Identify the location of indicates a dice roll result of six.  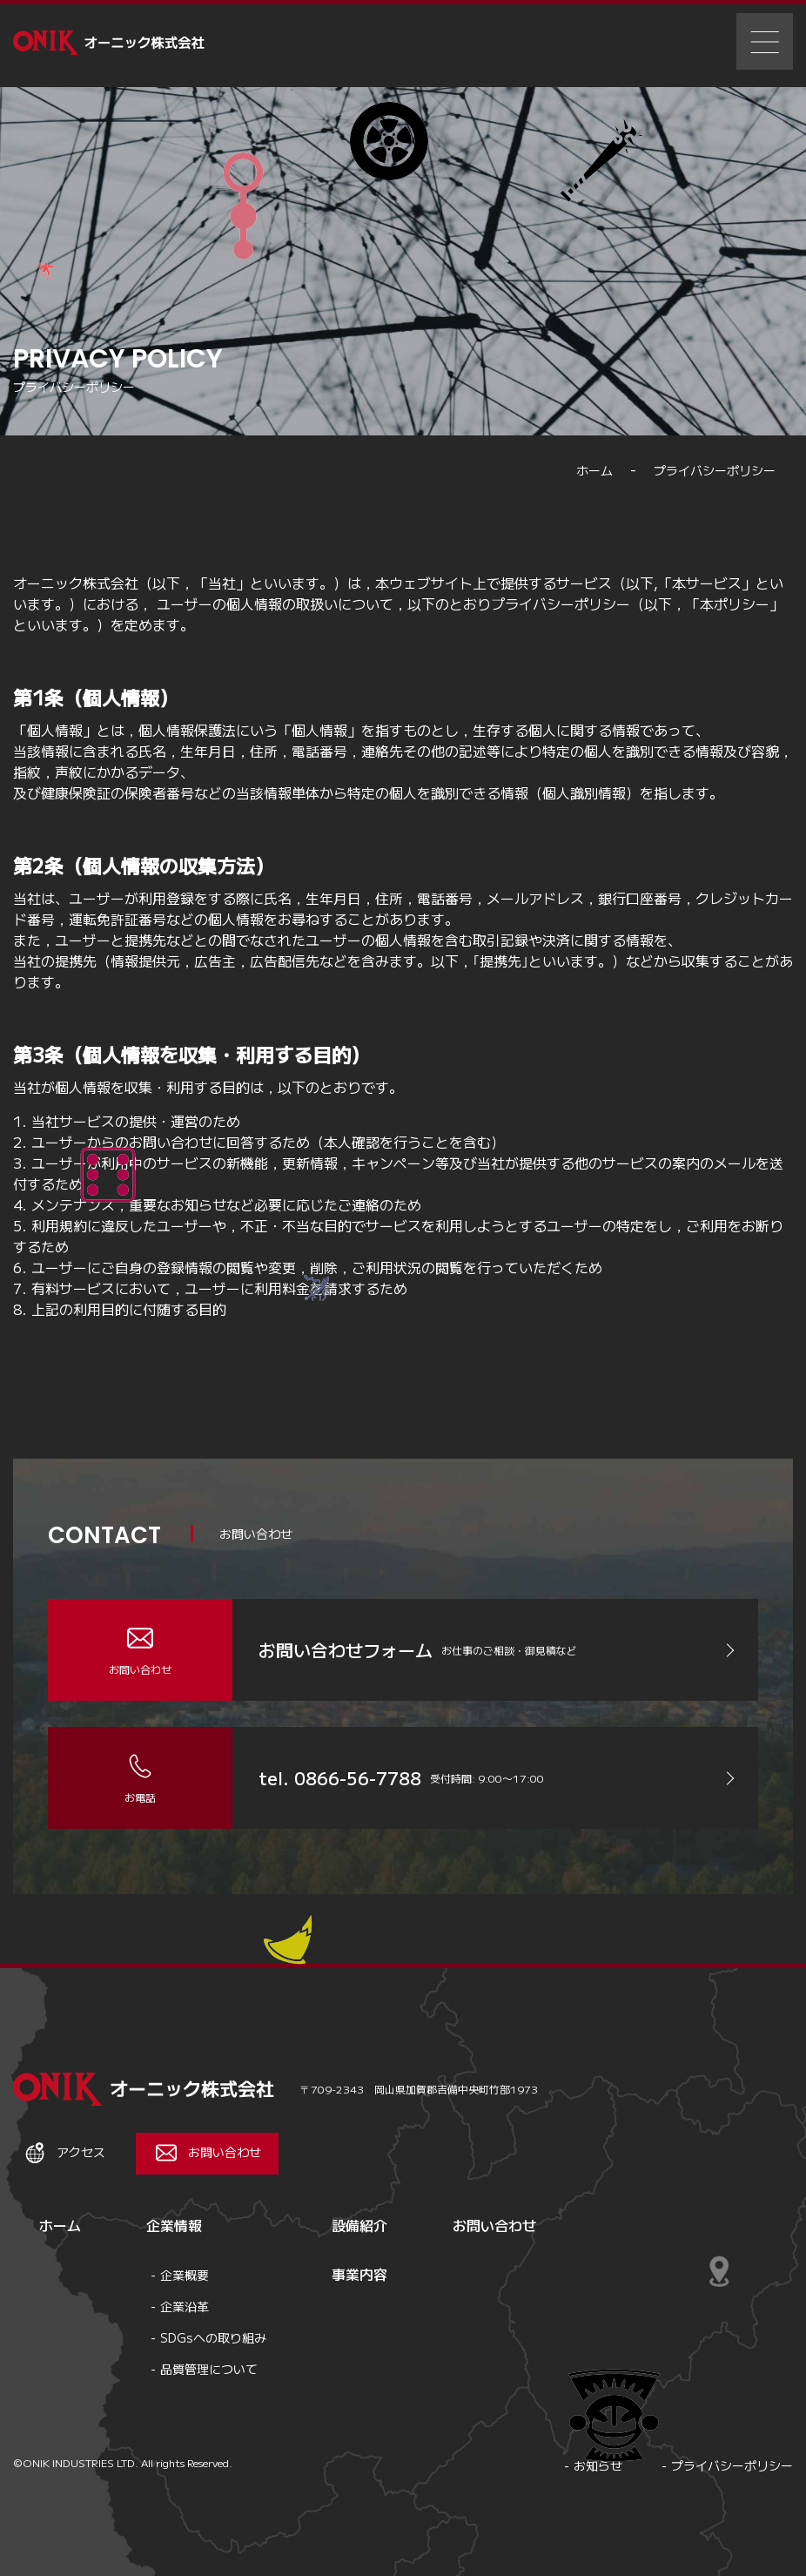
(108, 1175).